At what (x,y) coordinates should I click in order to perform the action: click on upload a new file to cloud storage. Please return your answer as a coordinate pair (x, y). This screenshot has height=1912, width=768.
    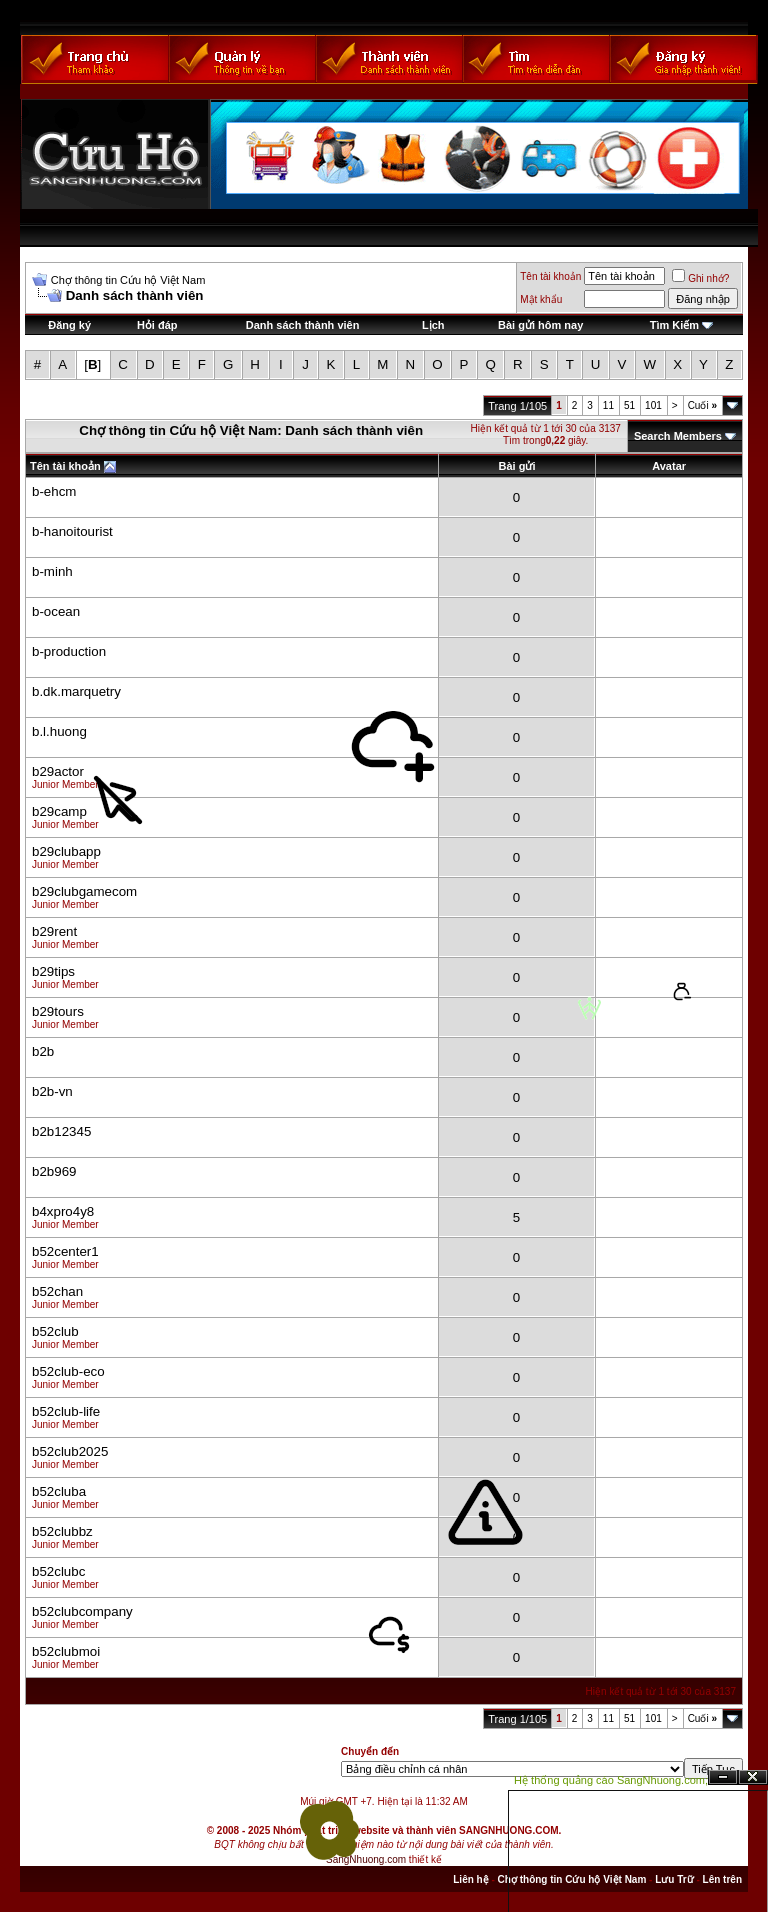
    Looking at the image, I should click on (393, 741).